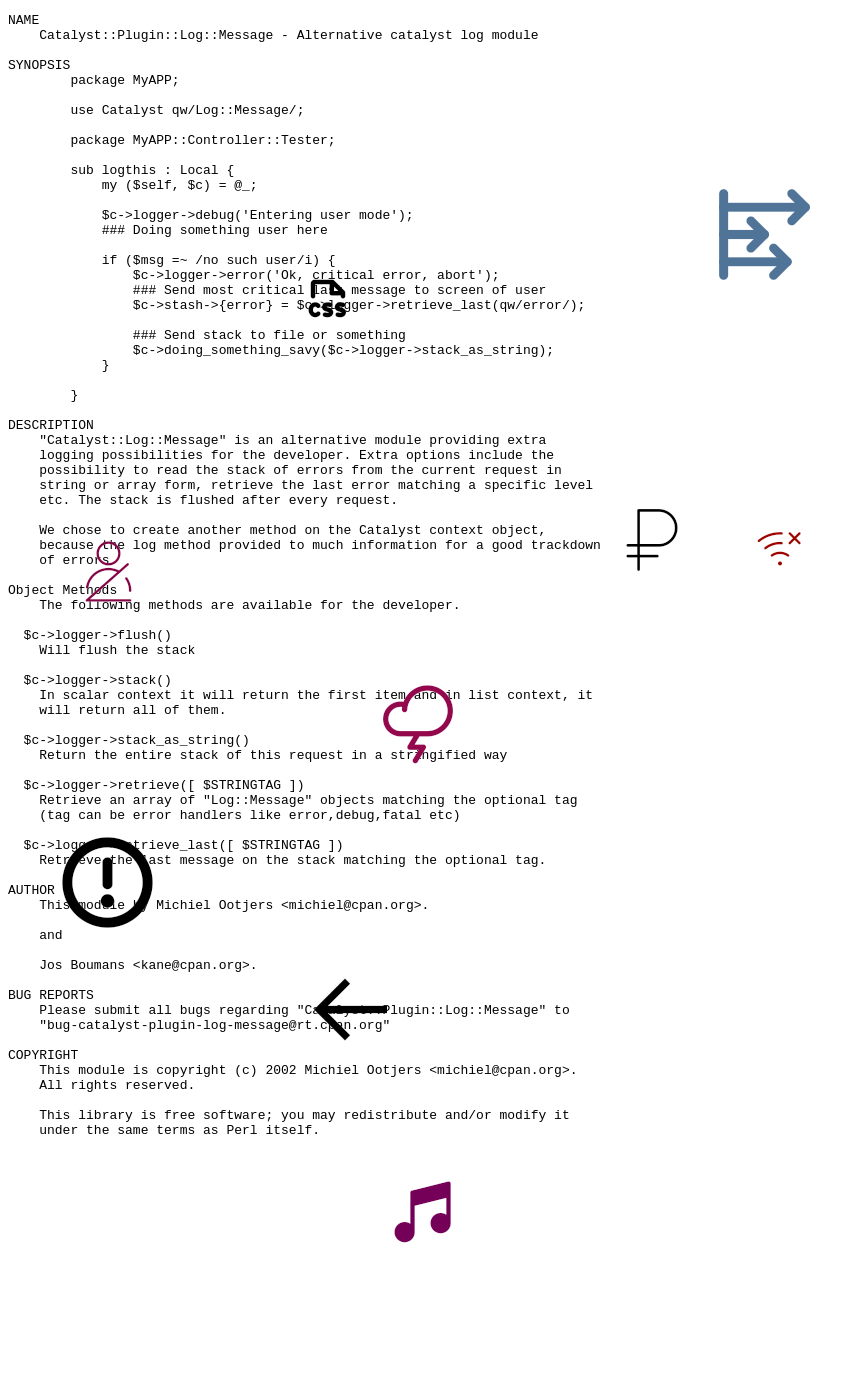  I want to click on view data flow or process direction, so click(764, 234).